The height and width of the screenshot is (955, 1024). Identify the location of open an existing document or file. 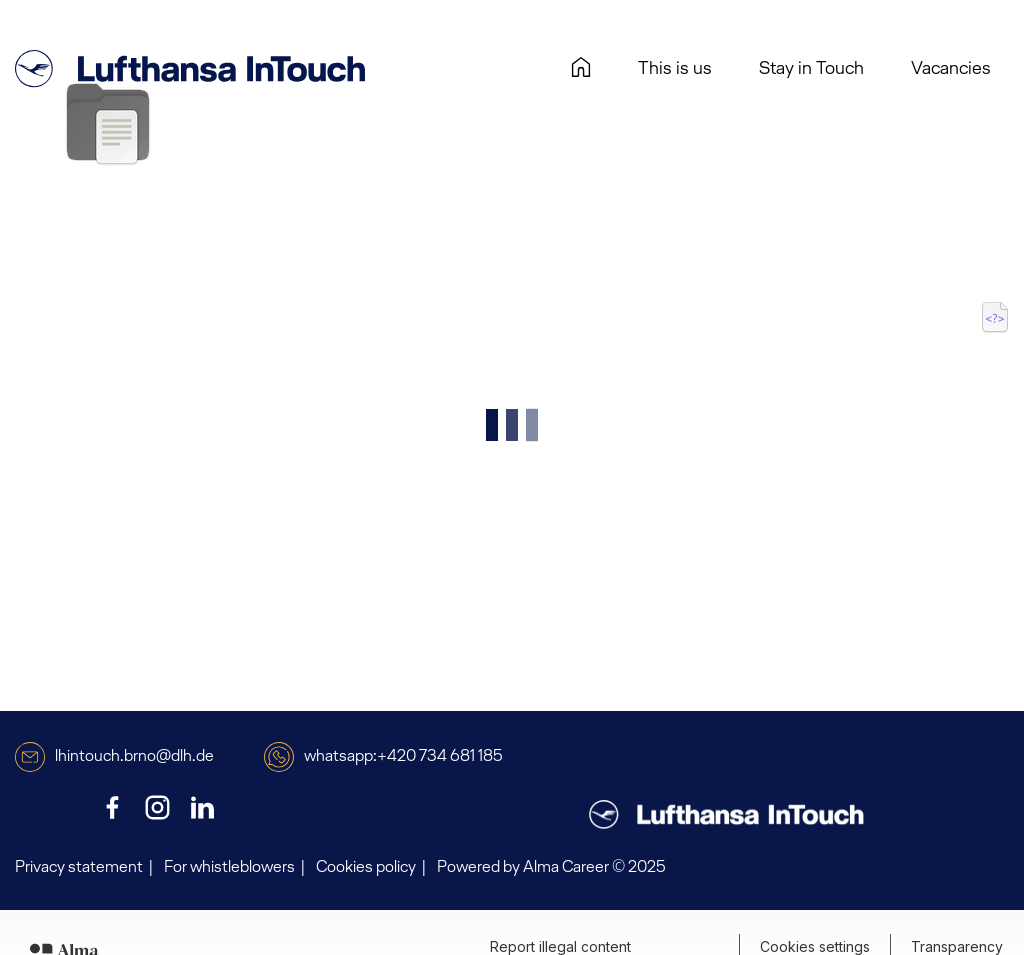
(108, 122).